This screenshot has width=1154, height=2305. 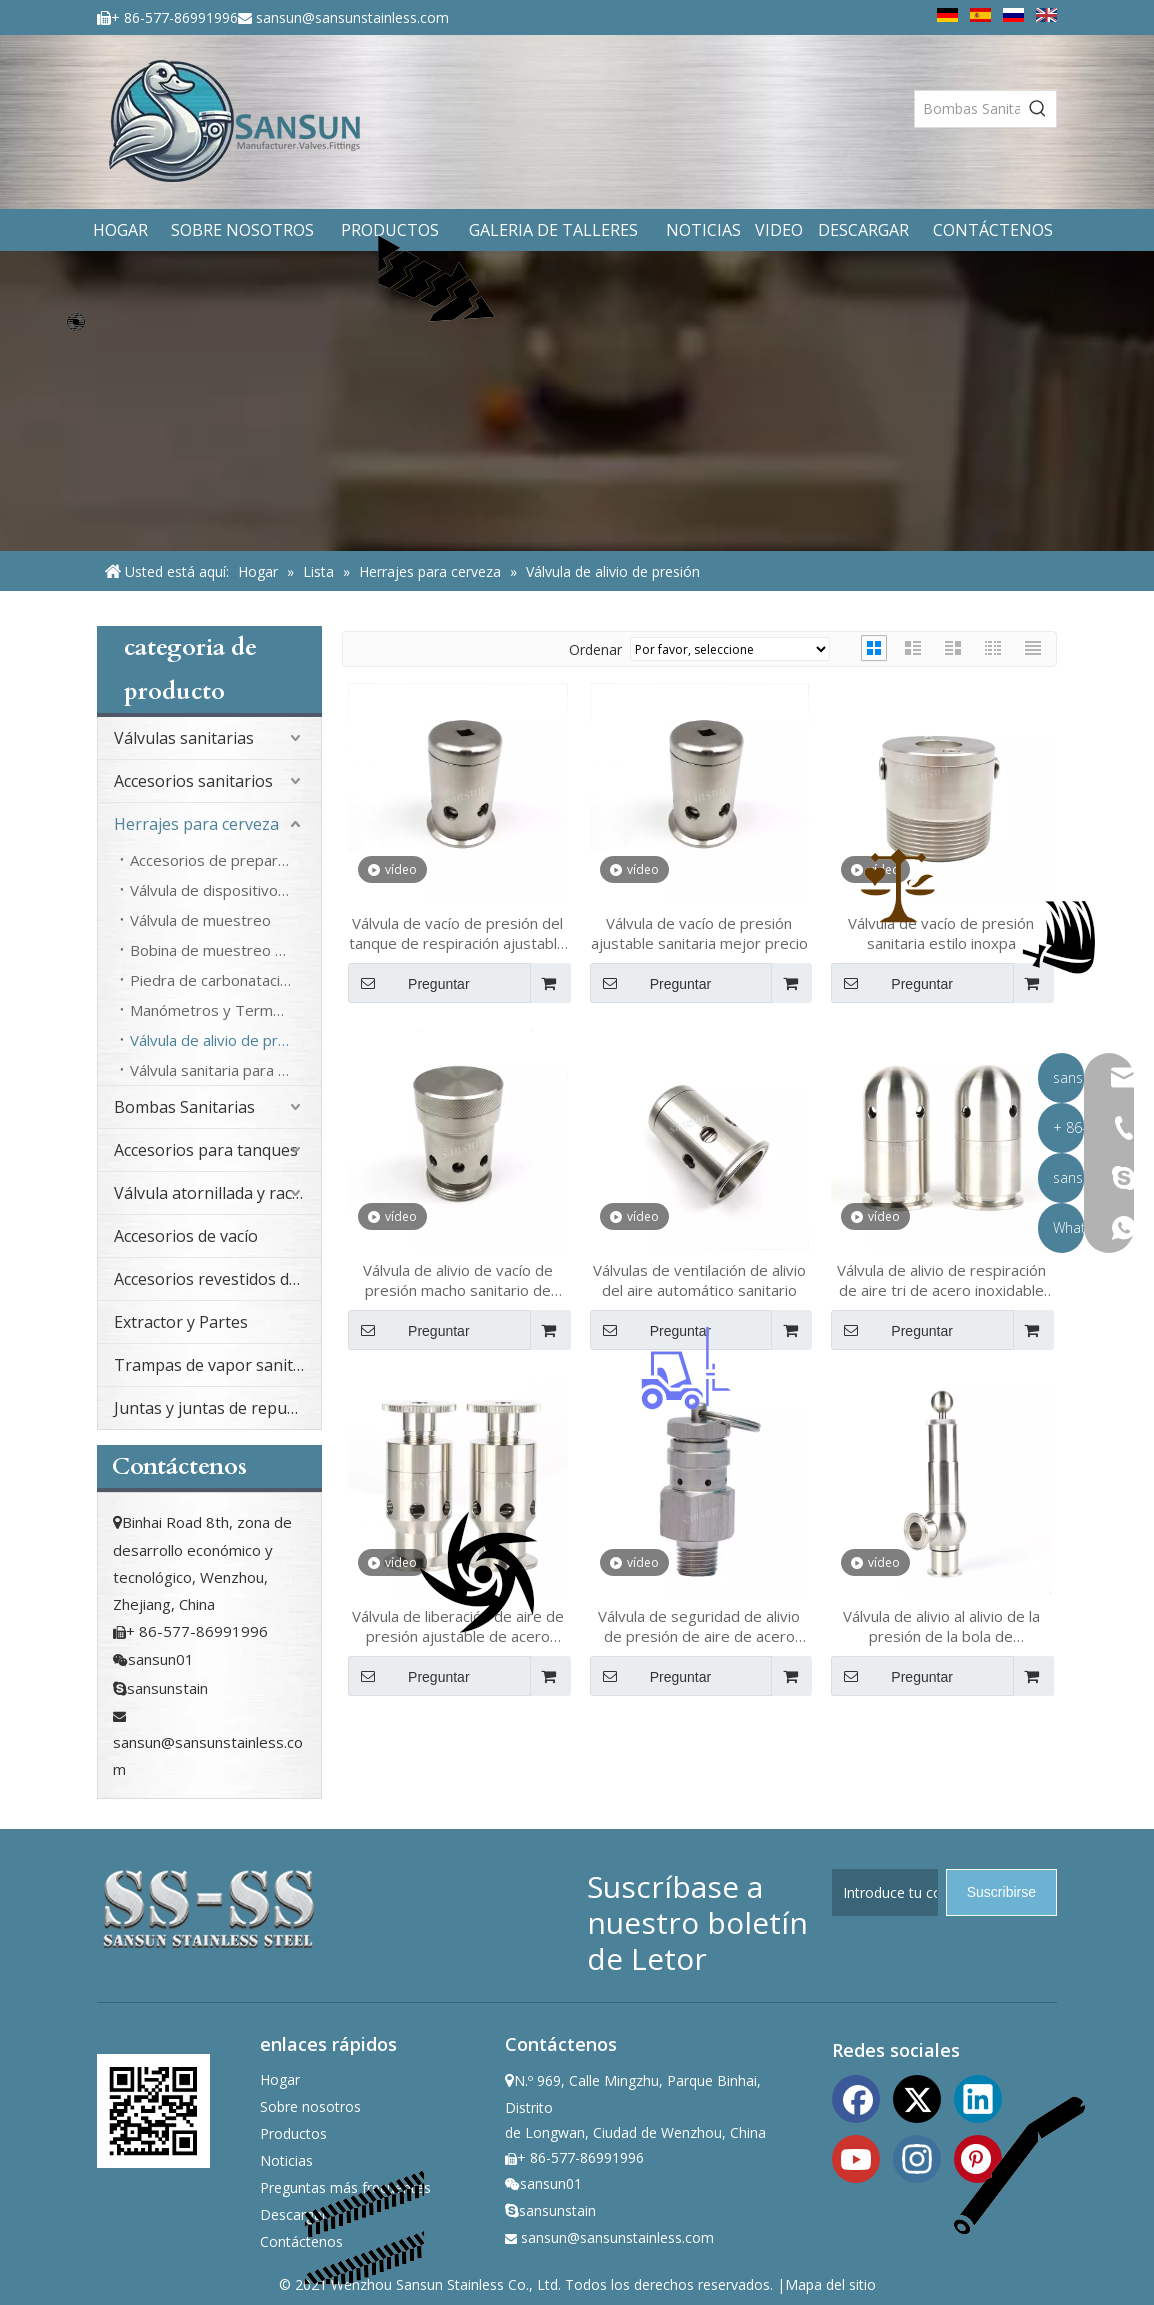 What do you see at coordinates (898, 885) in the screenshot?
I see `balance between love and nature` at bounding box center [898, 885].